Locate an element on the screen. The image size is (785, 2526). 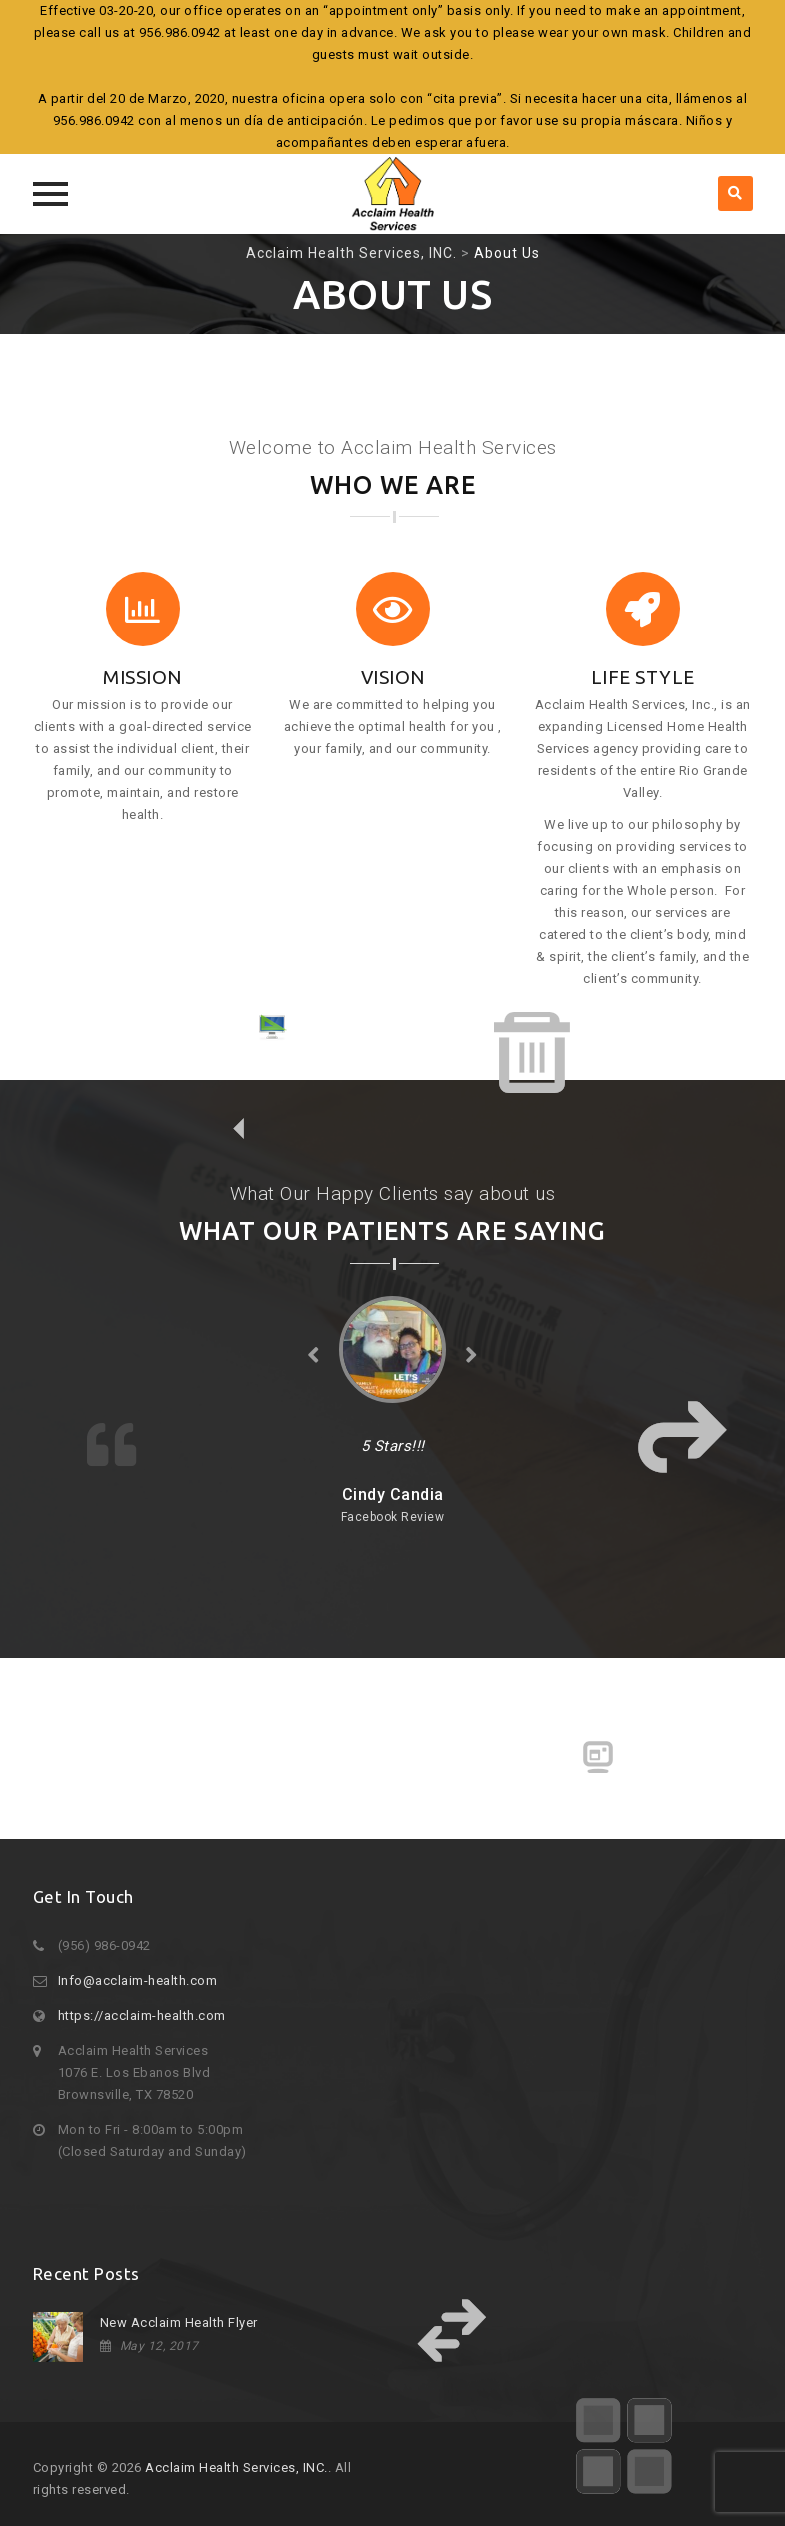
delete selected item is located at coordinates (534, 1052).